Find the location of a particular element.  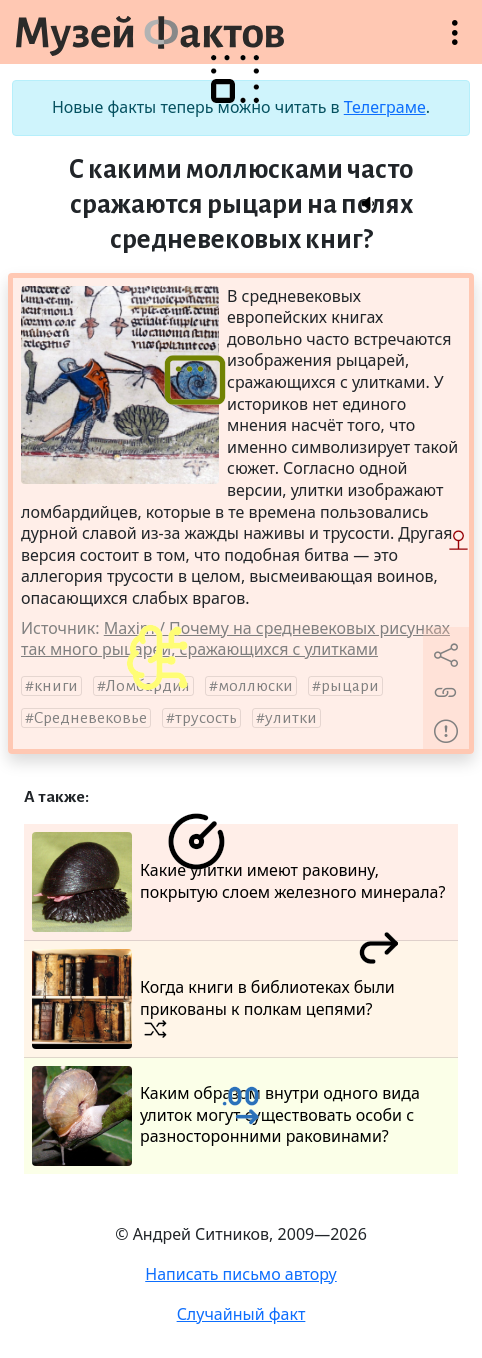

open a new application window is located at coordinates (195, 380).